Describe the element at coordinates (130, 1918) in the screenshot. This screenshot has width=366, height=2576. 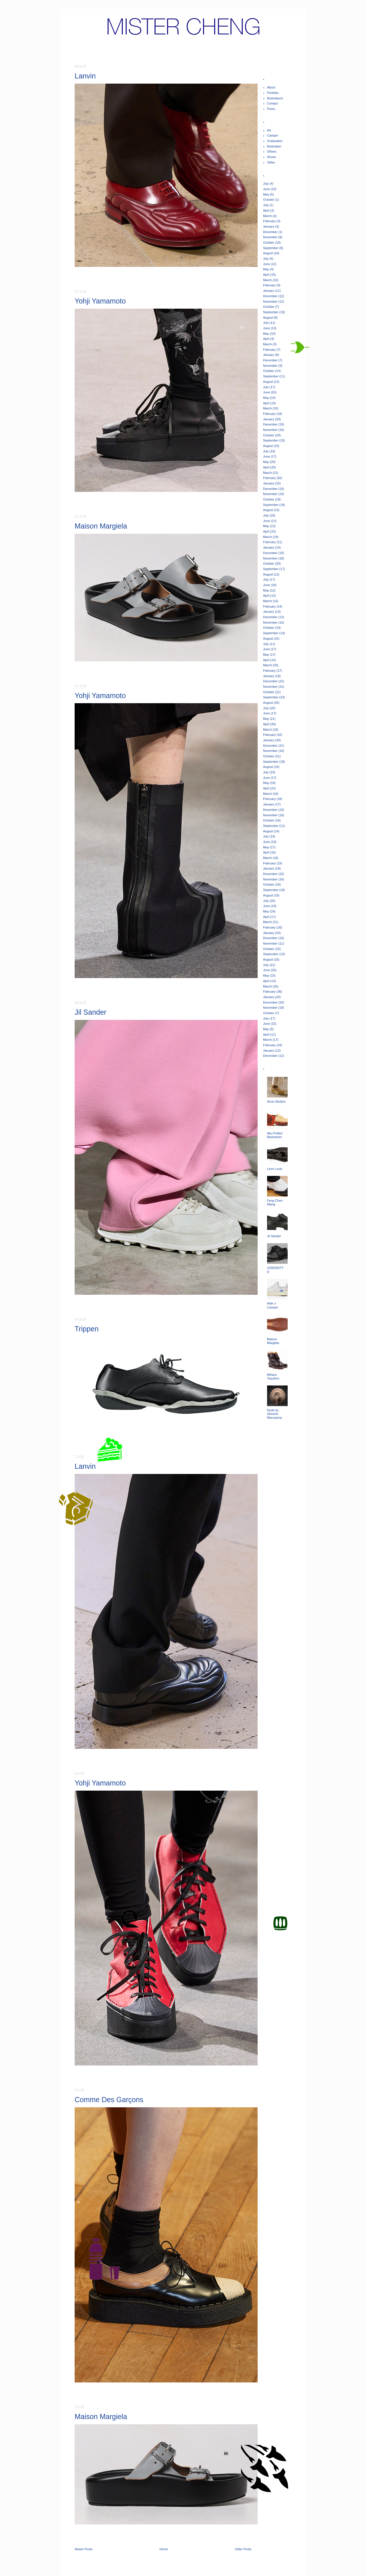
I see `scorpion creature or enemy type in a game` at that location.